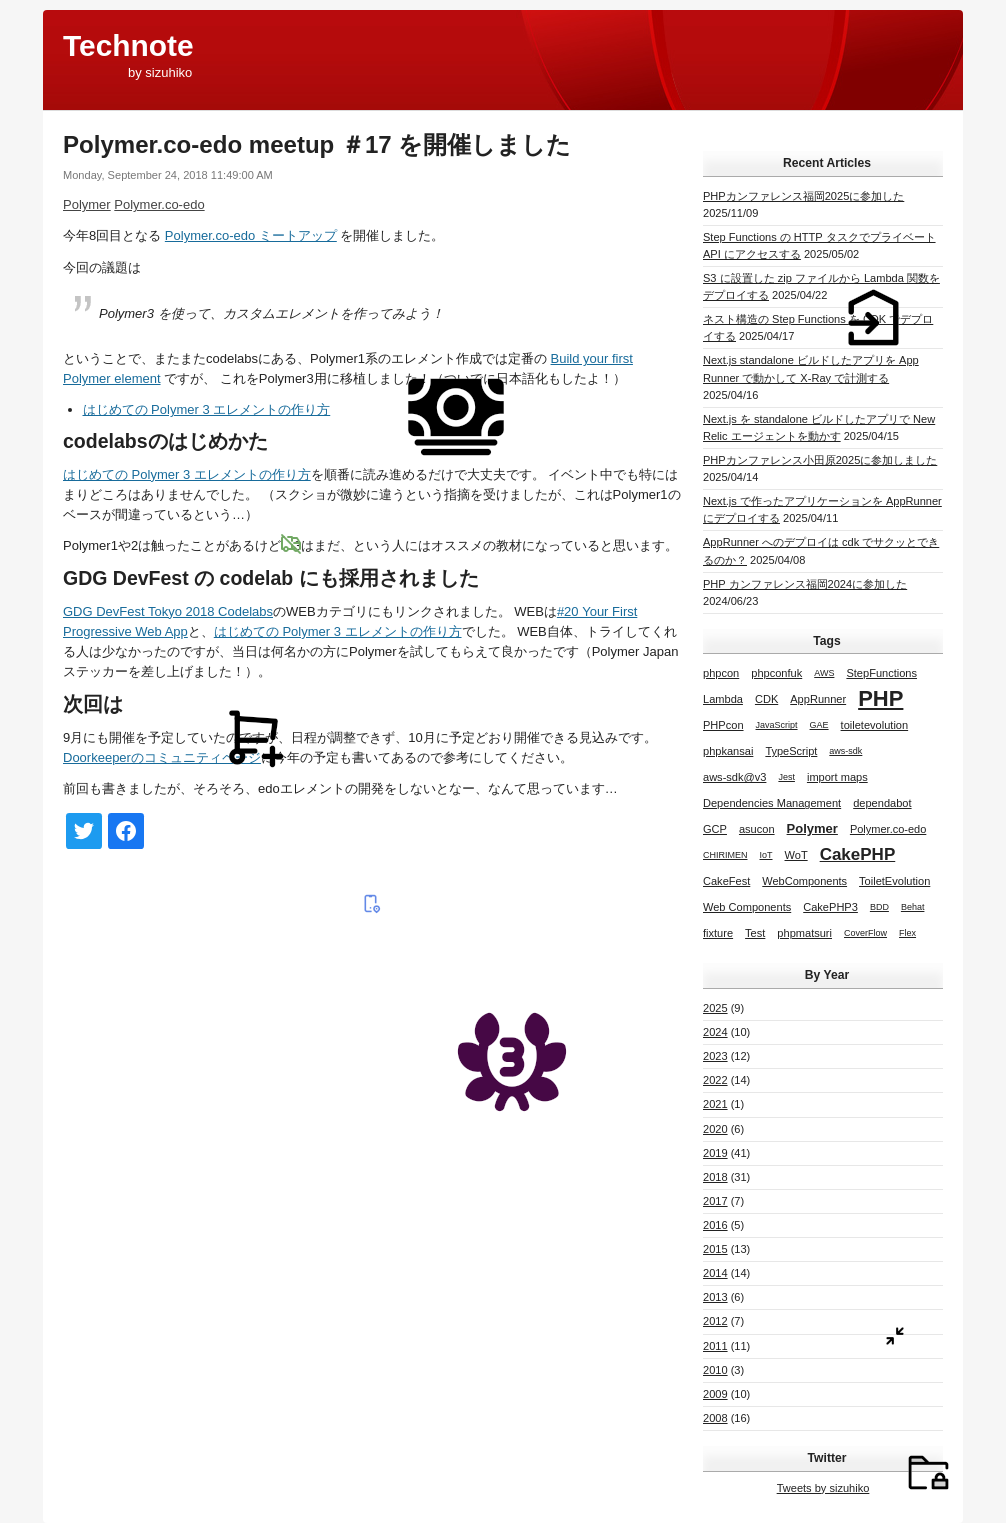 This screenshot has width=1006, height=1523. Describe the element at coordinates (291, 544) in the screenshot. I see `delivery unavailable` at that location.